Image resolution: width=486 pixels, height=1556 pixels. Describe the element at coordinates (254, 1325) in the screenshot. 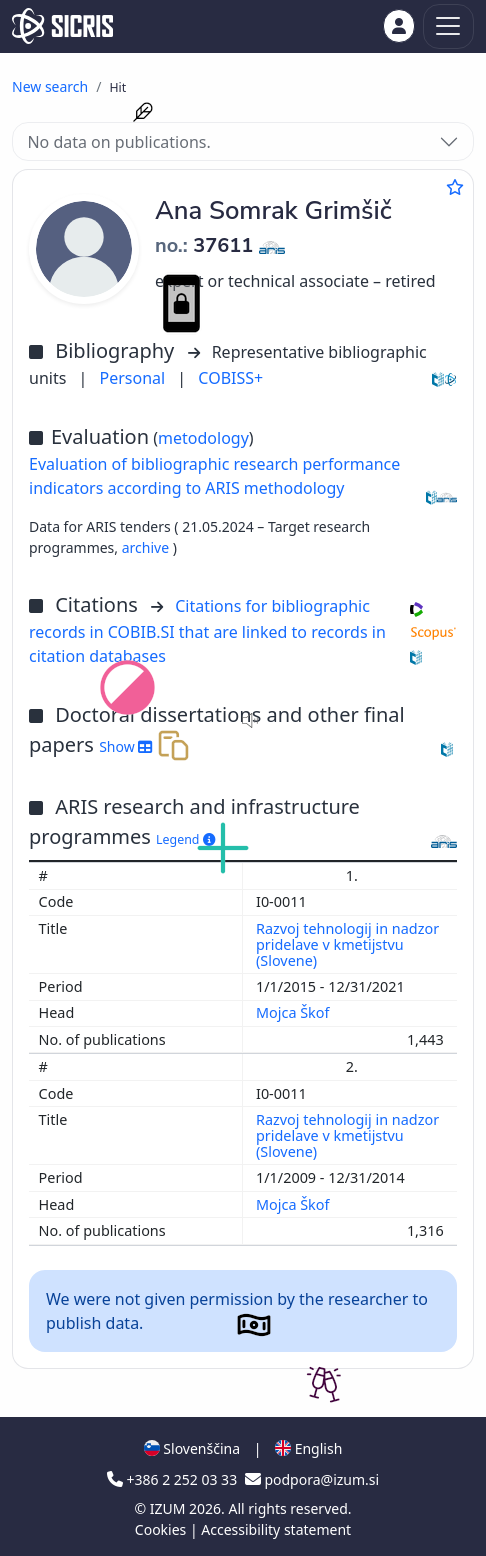

I see `view currency or payment options` at that location.